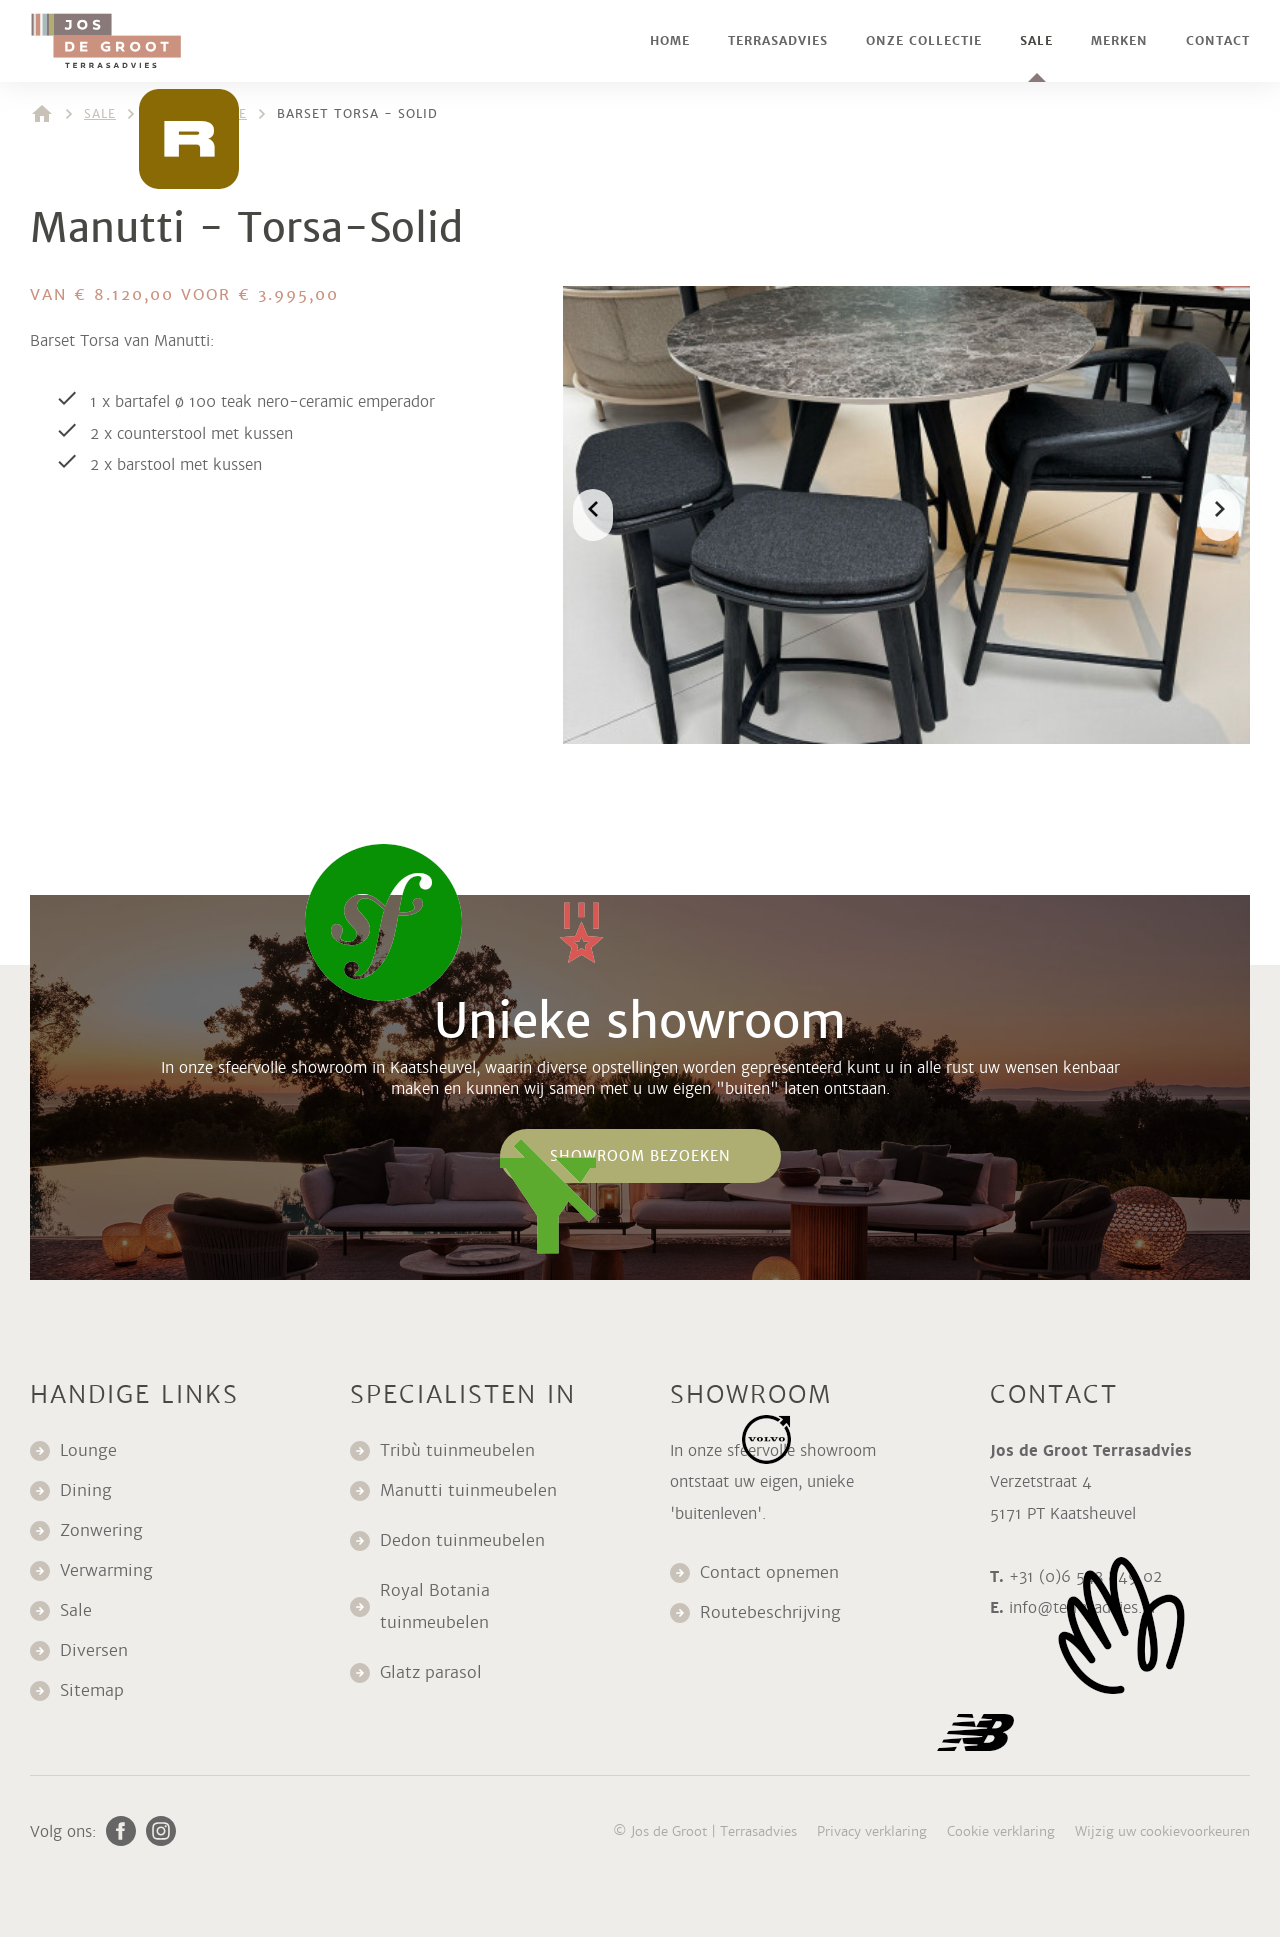  I want to click on clear all active filters, so click(548, 1200).